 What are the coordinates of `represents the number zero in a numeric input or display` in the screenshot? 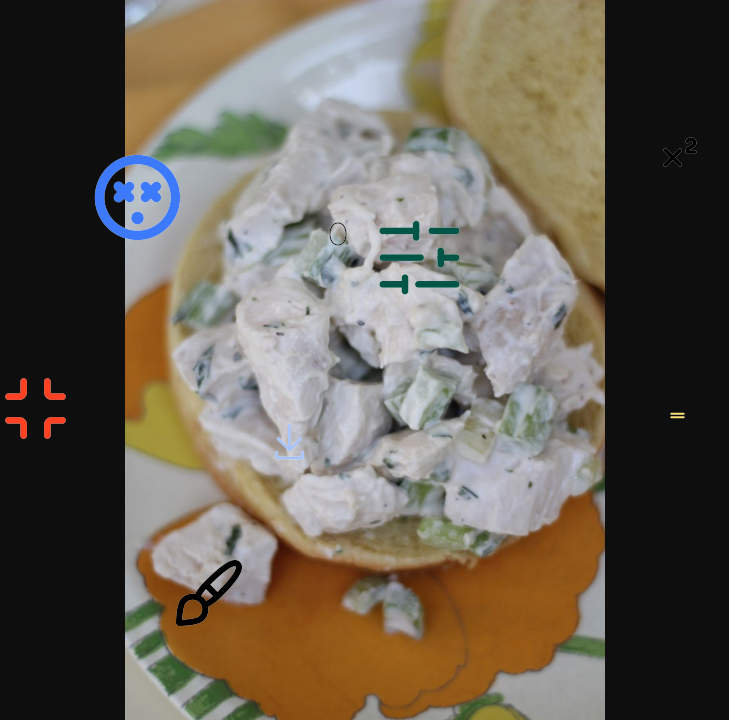 It's located at (338, 234).